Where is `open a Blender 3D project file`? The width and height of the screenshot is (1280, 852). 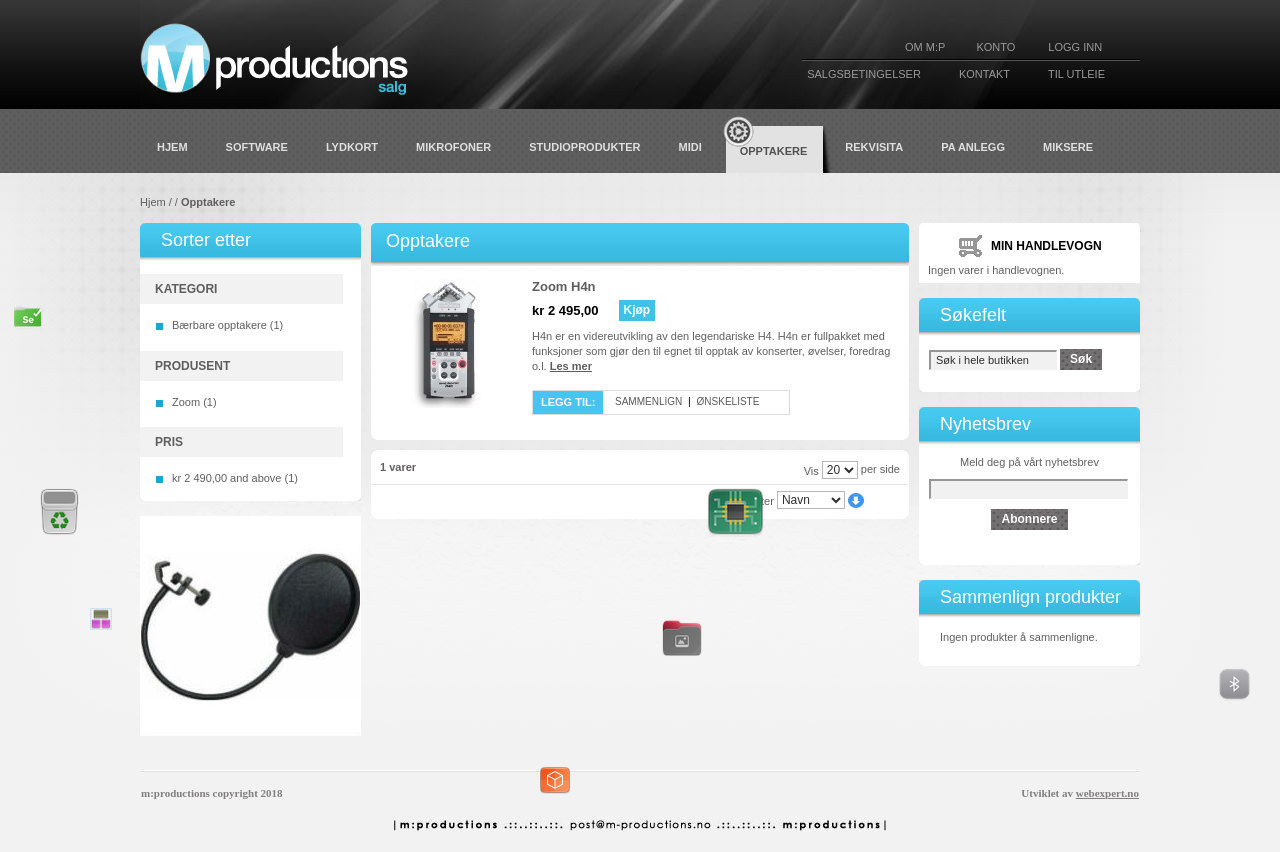
open a Blender 3D project file is located at coordinates (555, 779).